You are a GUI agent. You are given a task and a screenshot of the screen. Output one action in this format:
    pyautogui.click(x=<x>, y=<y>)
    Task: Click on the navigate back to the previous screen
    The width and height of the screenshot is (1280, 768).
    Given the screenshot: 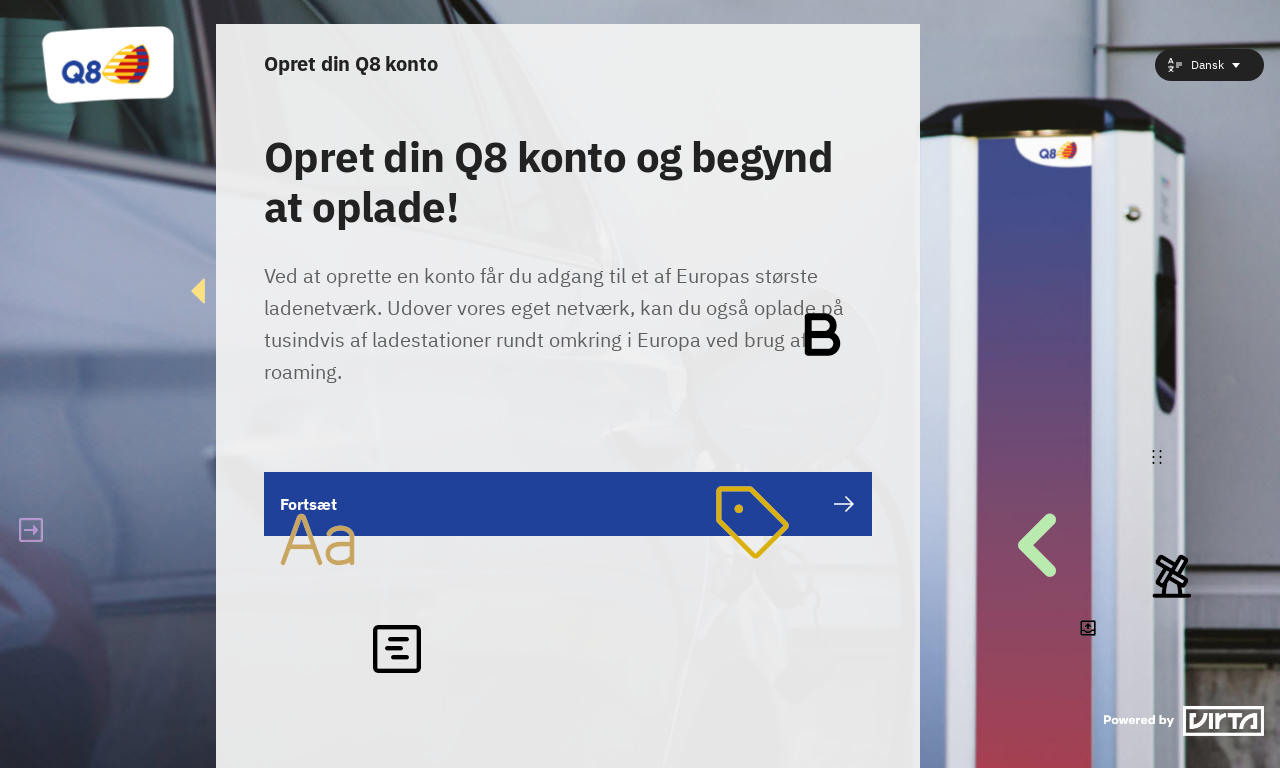 What is the action you would take?
    pyautogui.click(x=198, y=291)
    